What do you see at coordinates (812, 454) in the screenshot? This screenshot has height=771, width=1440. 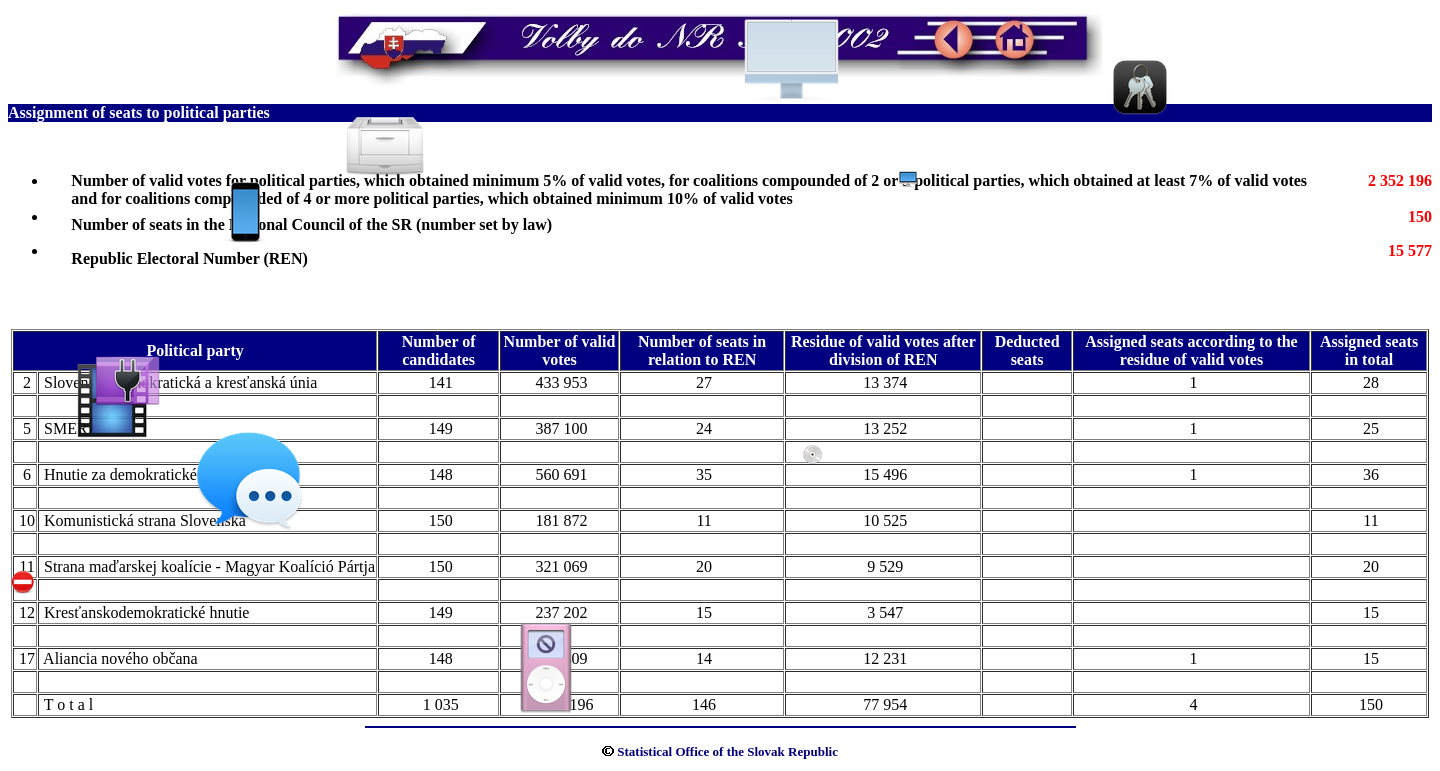 I see `indicates a CD-R or writable disc drive` at bounding box center [812, 454].